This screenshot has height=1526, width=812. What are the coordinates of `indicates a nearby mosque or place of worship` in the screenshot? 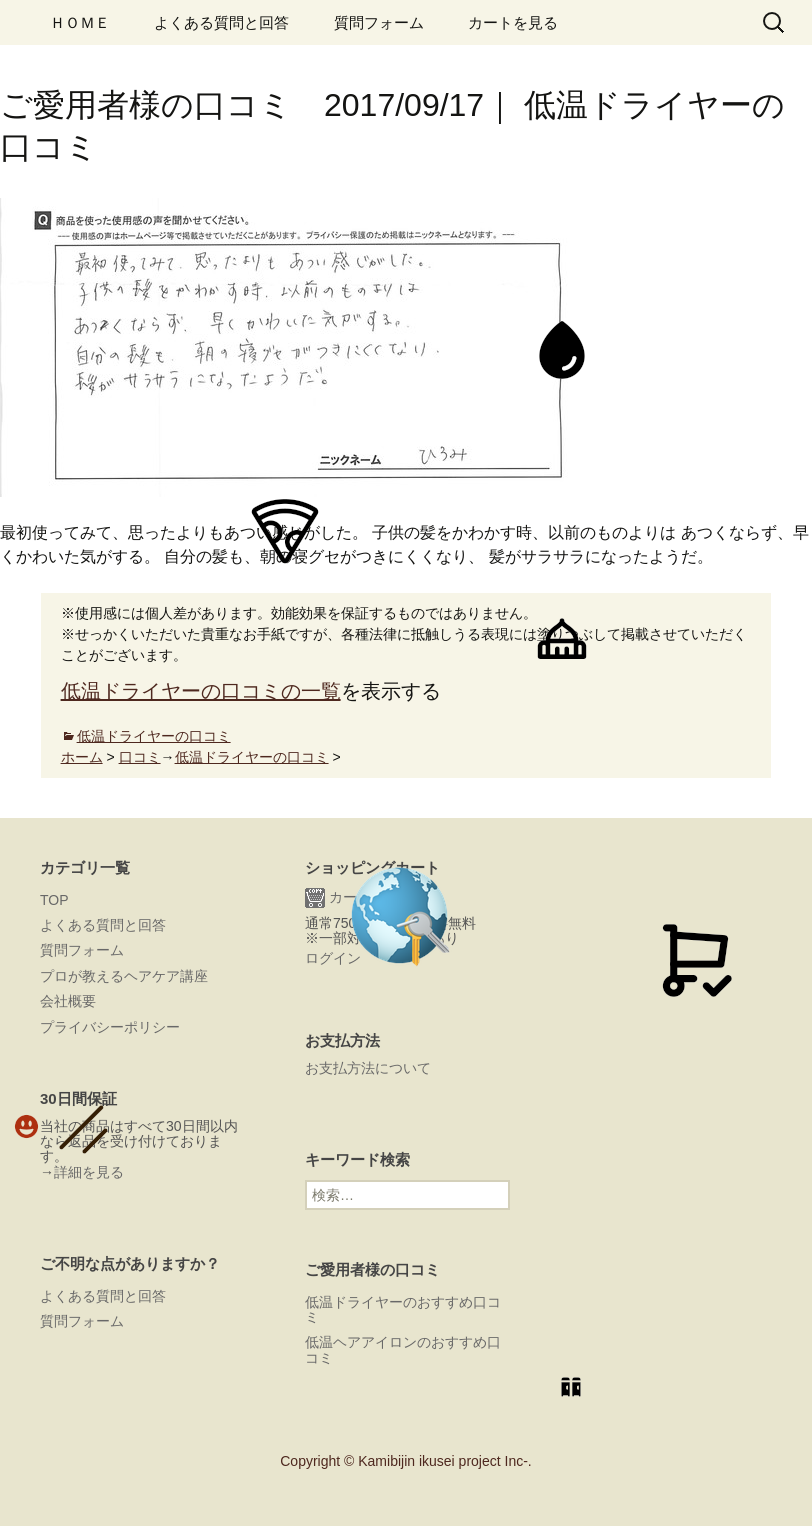 It's located at (562, 641).